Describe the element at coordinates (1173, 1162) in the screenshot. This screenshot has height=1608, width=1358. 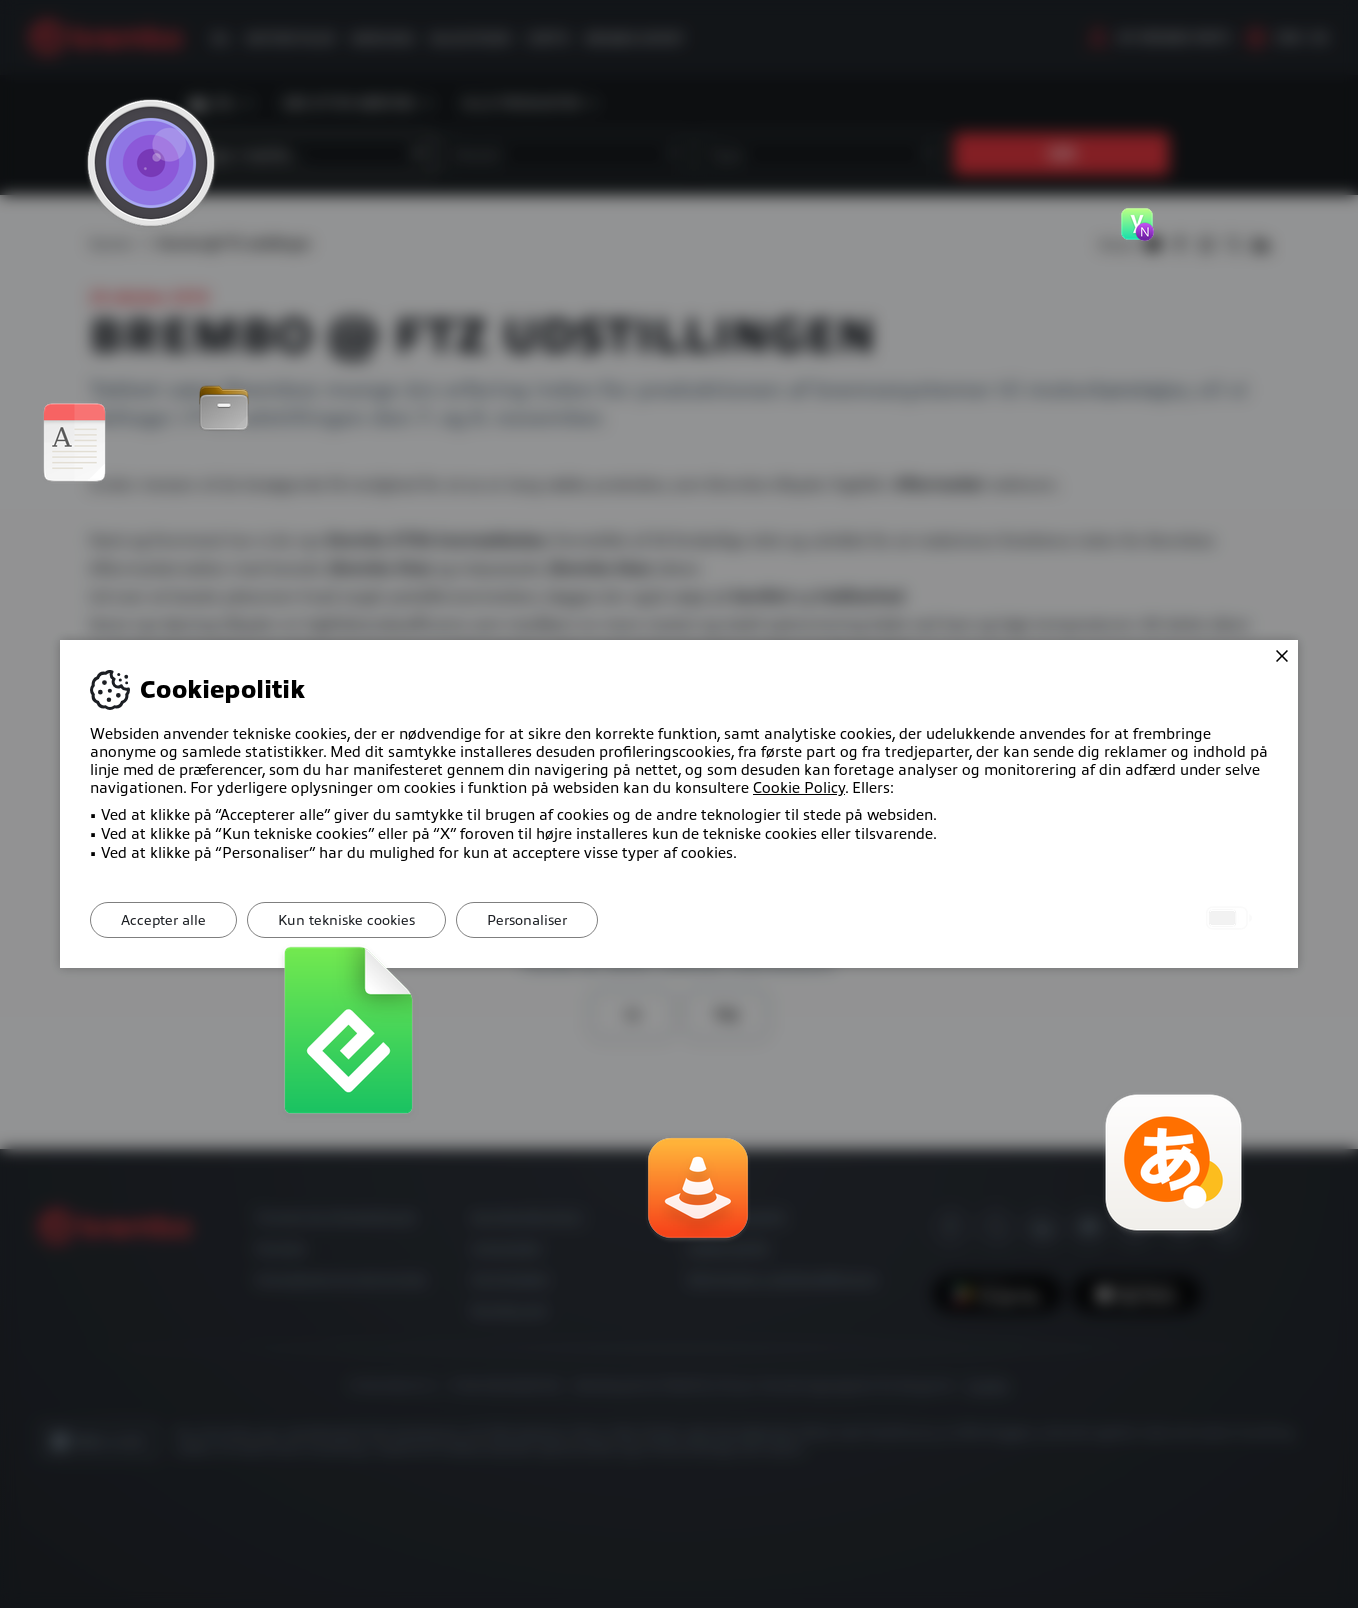
I see `open mozc japanese input method editor` at that location.